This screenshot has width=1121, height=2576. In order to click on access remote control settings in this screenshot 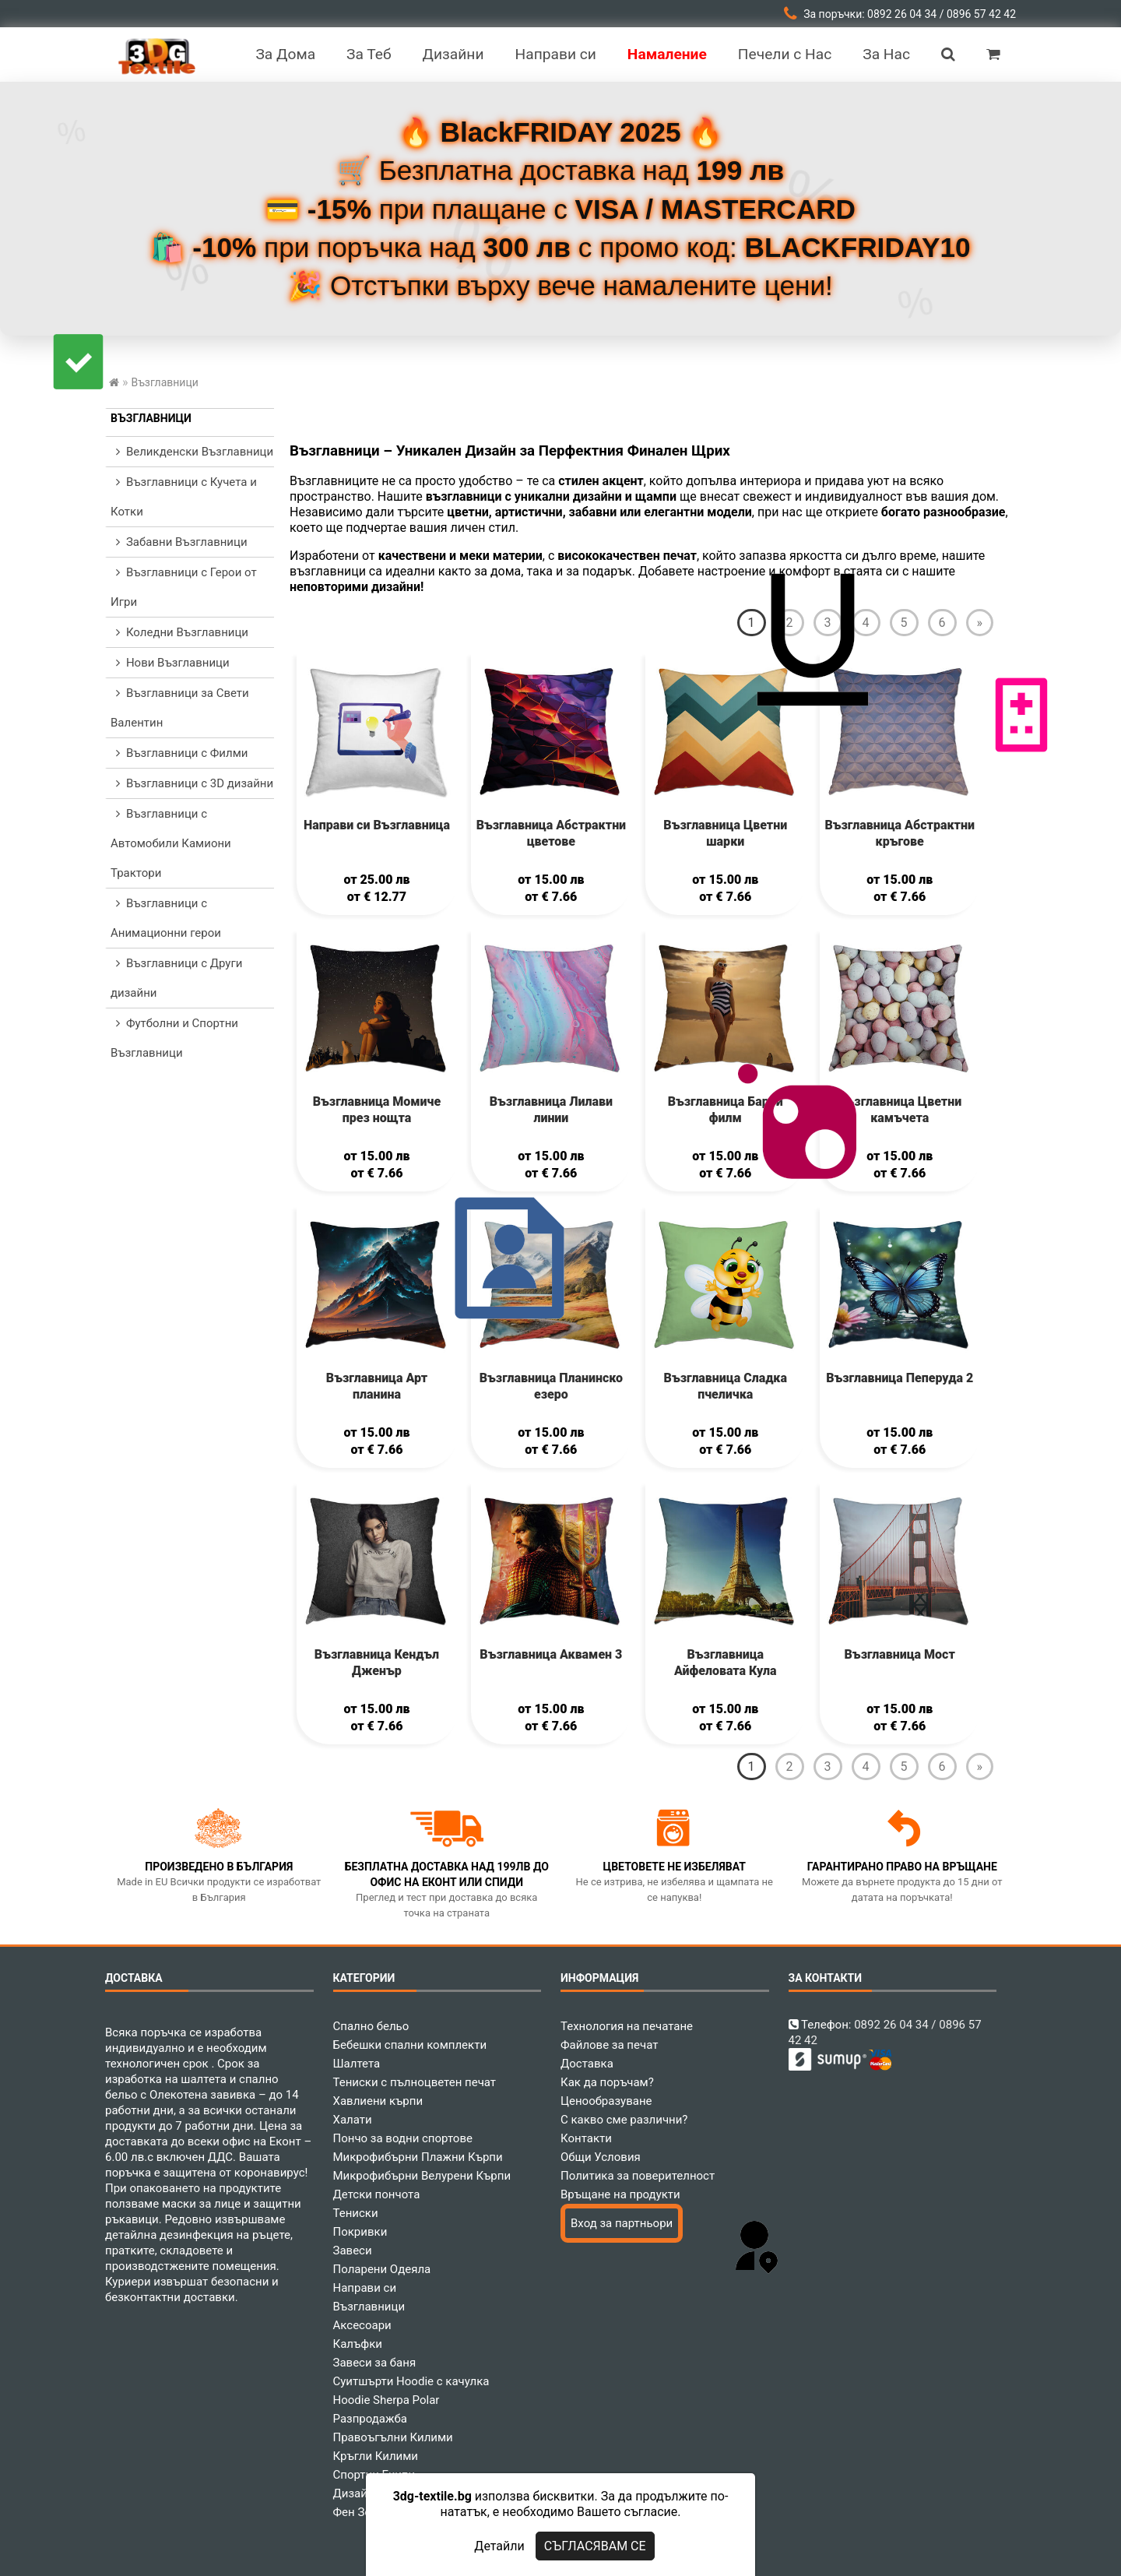, I will do `click(1021, 715)`.